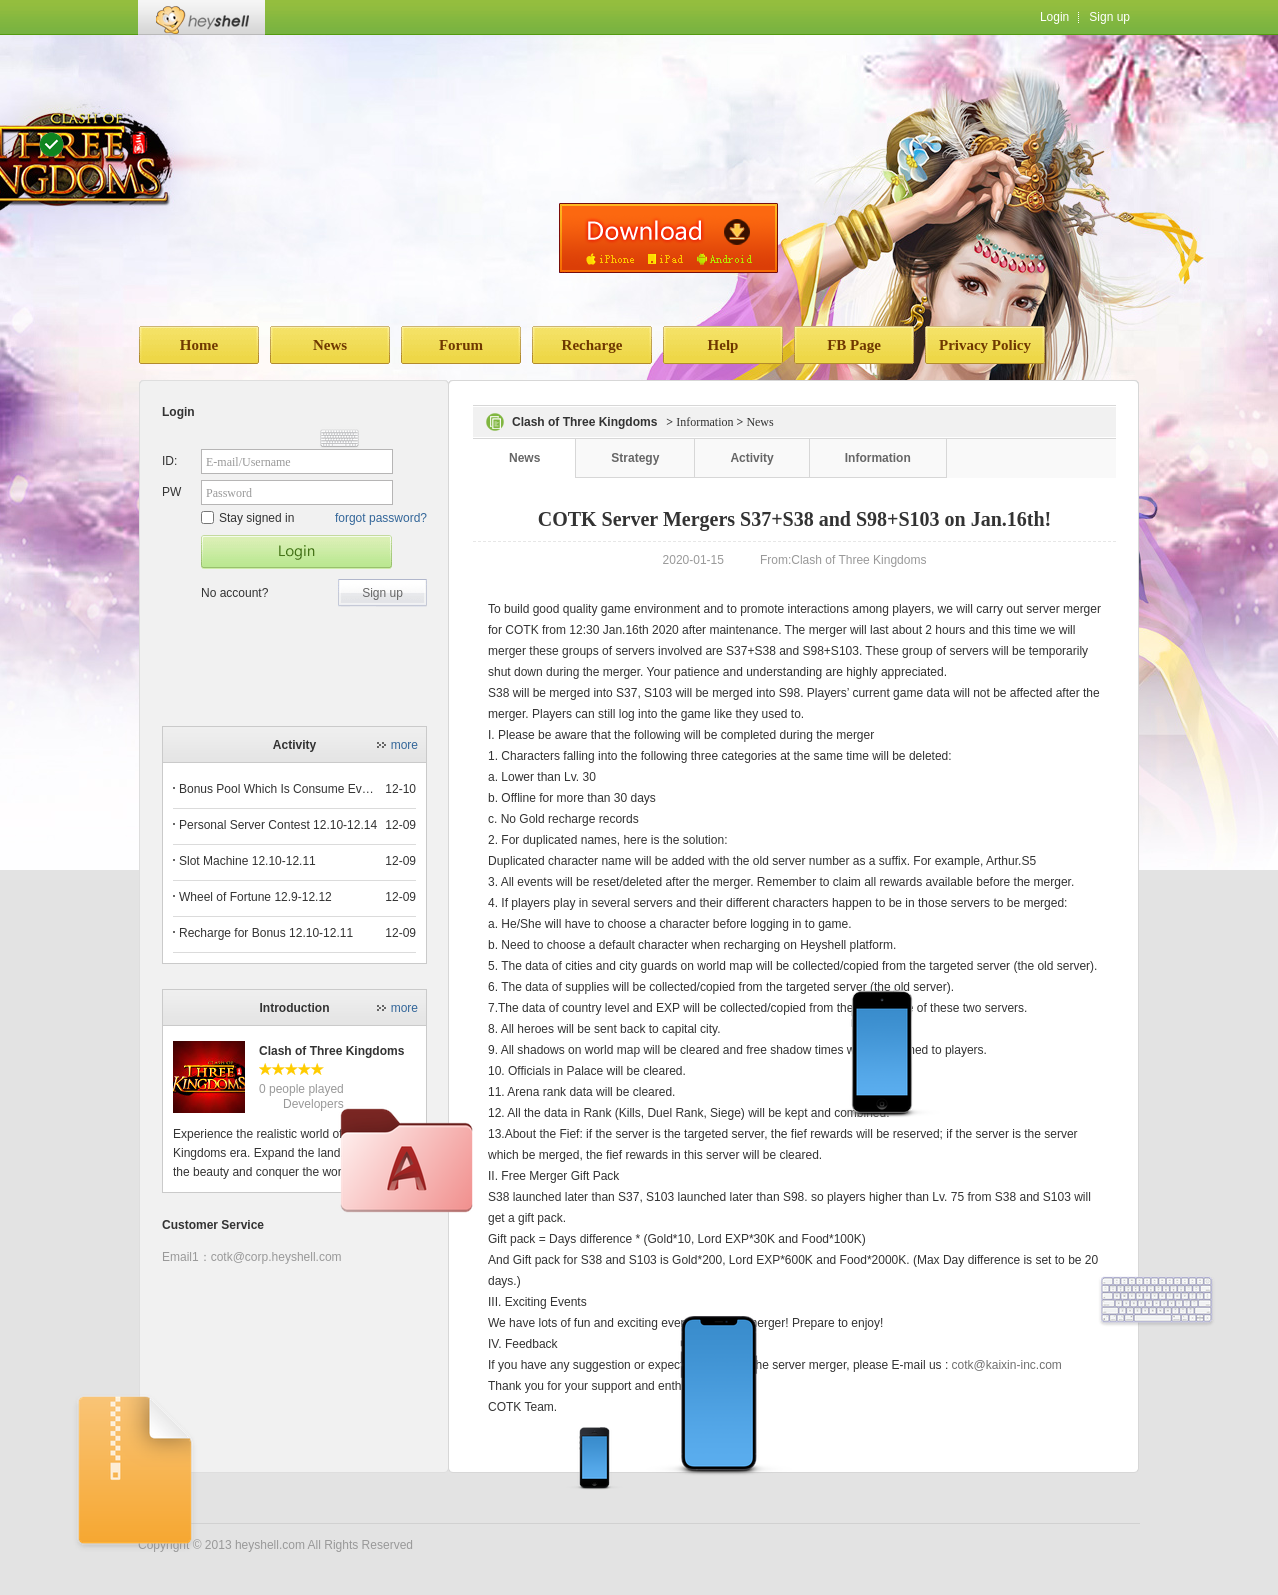  What do you see at coordinates (339, 438) in the screenshot?
I see `connect an external keyboard` at bounding box center [339, 438].